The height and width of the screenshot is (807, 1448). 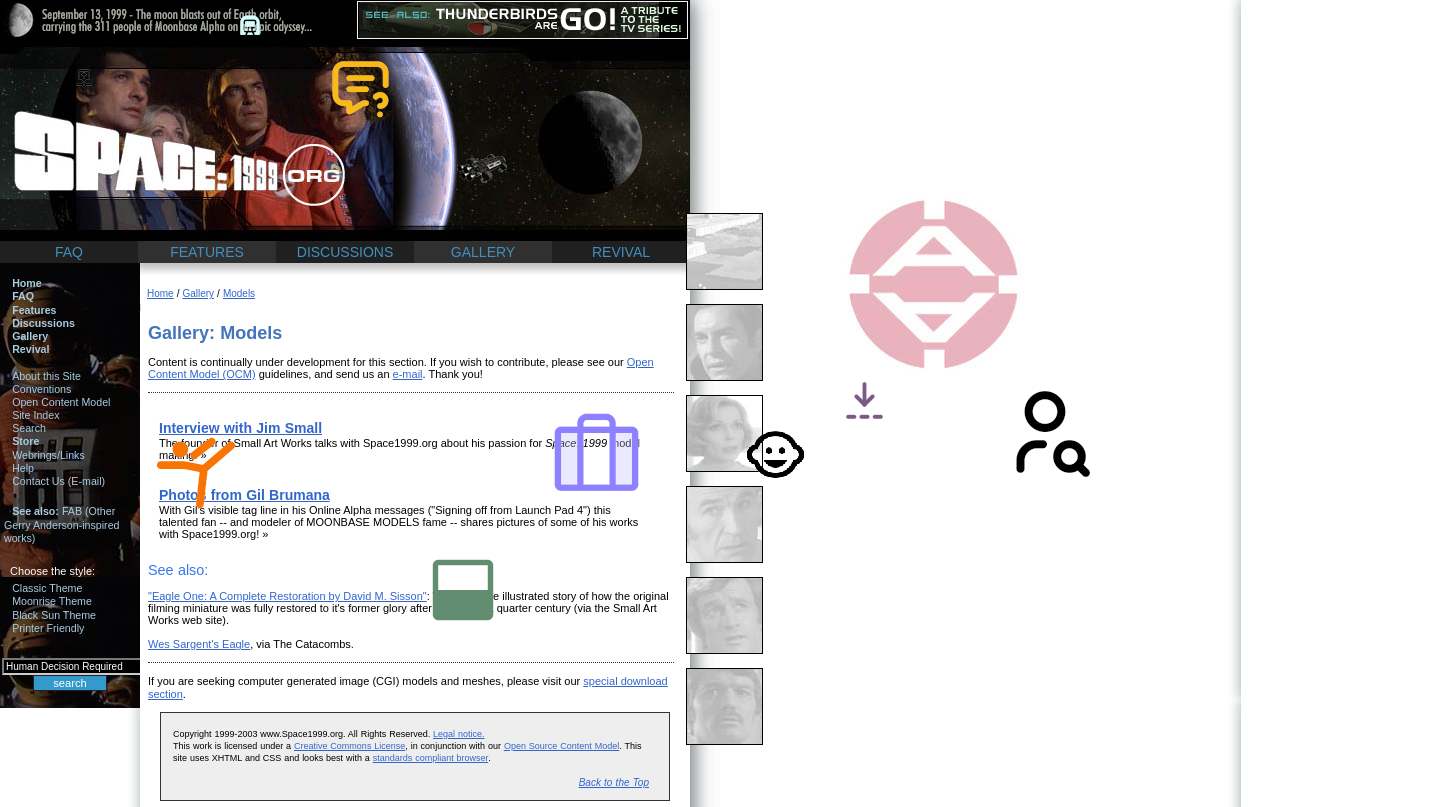 I want to click on access help or FAQ chat, so click(x=360, y=86).